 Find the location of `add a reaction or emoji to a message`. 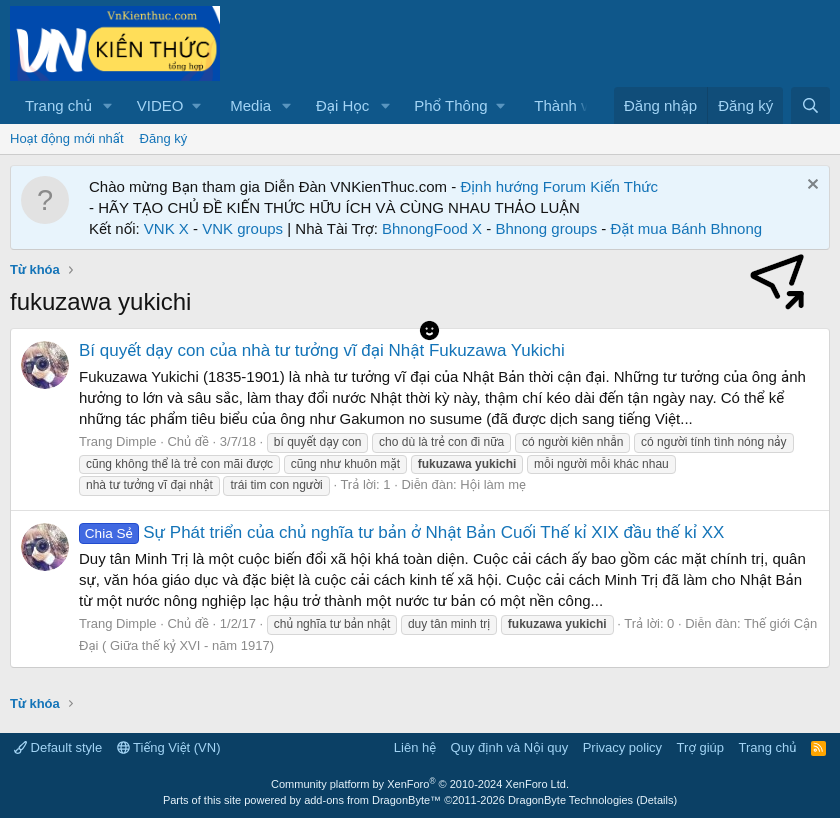

add a reaction or emoji to a message is located at coordinates (429, 330).